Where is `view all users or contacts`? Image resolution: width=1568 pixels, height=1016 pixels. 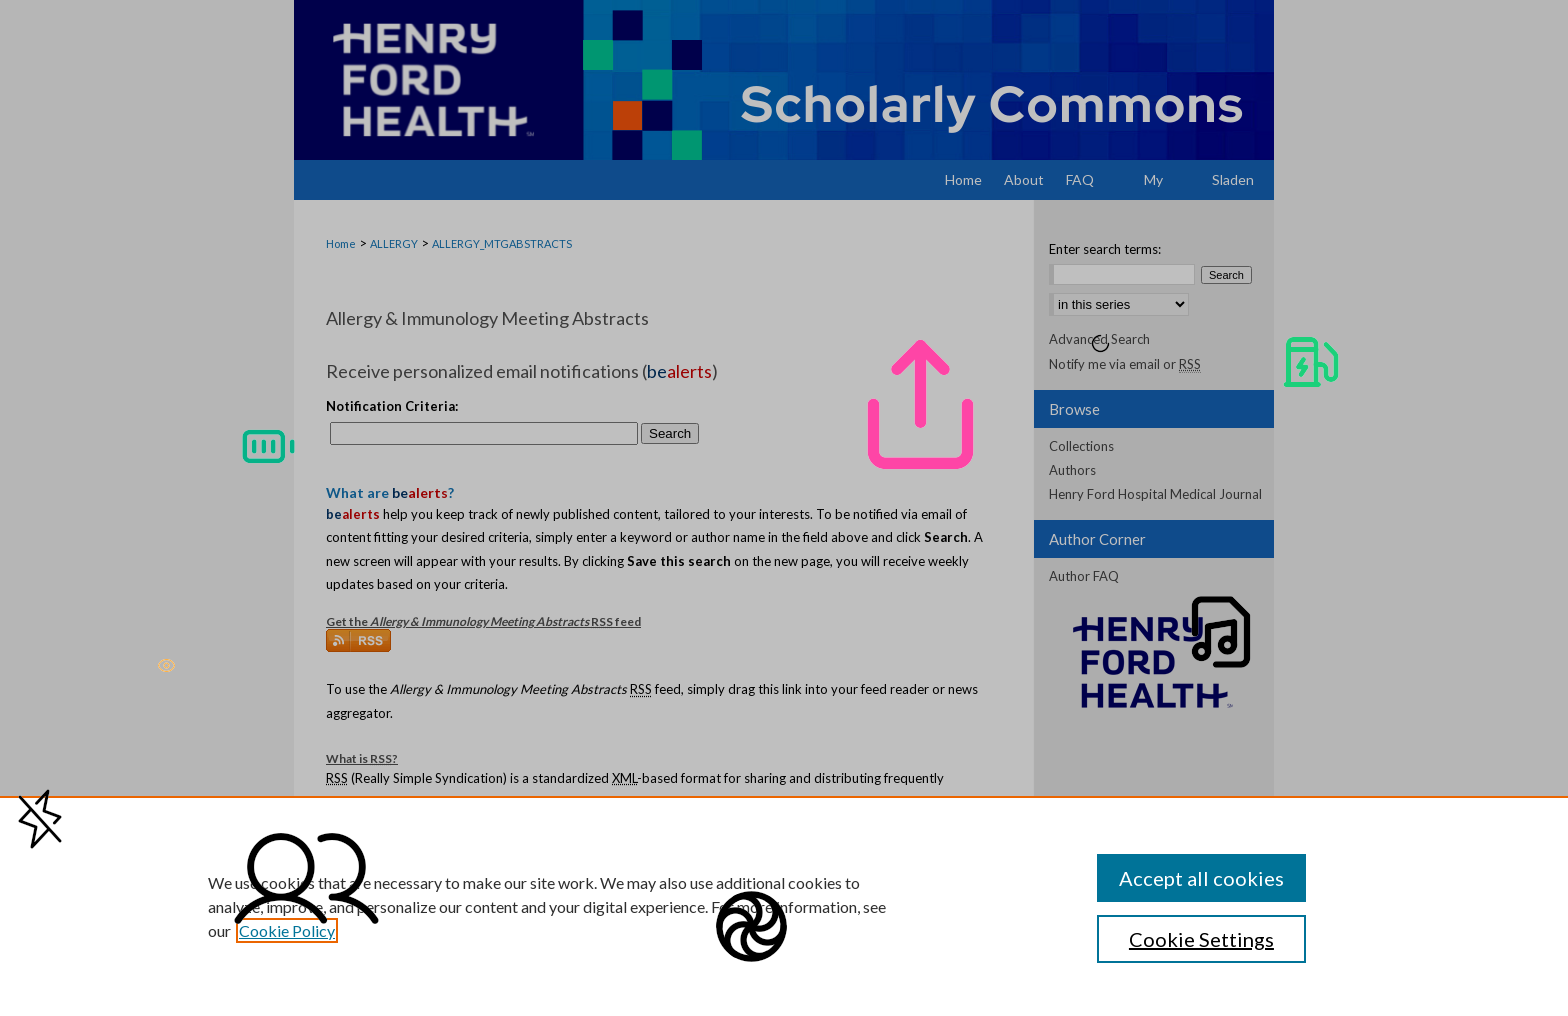 view all users or contacts is located at coordinates (306, 878).